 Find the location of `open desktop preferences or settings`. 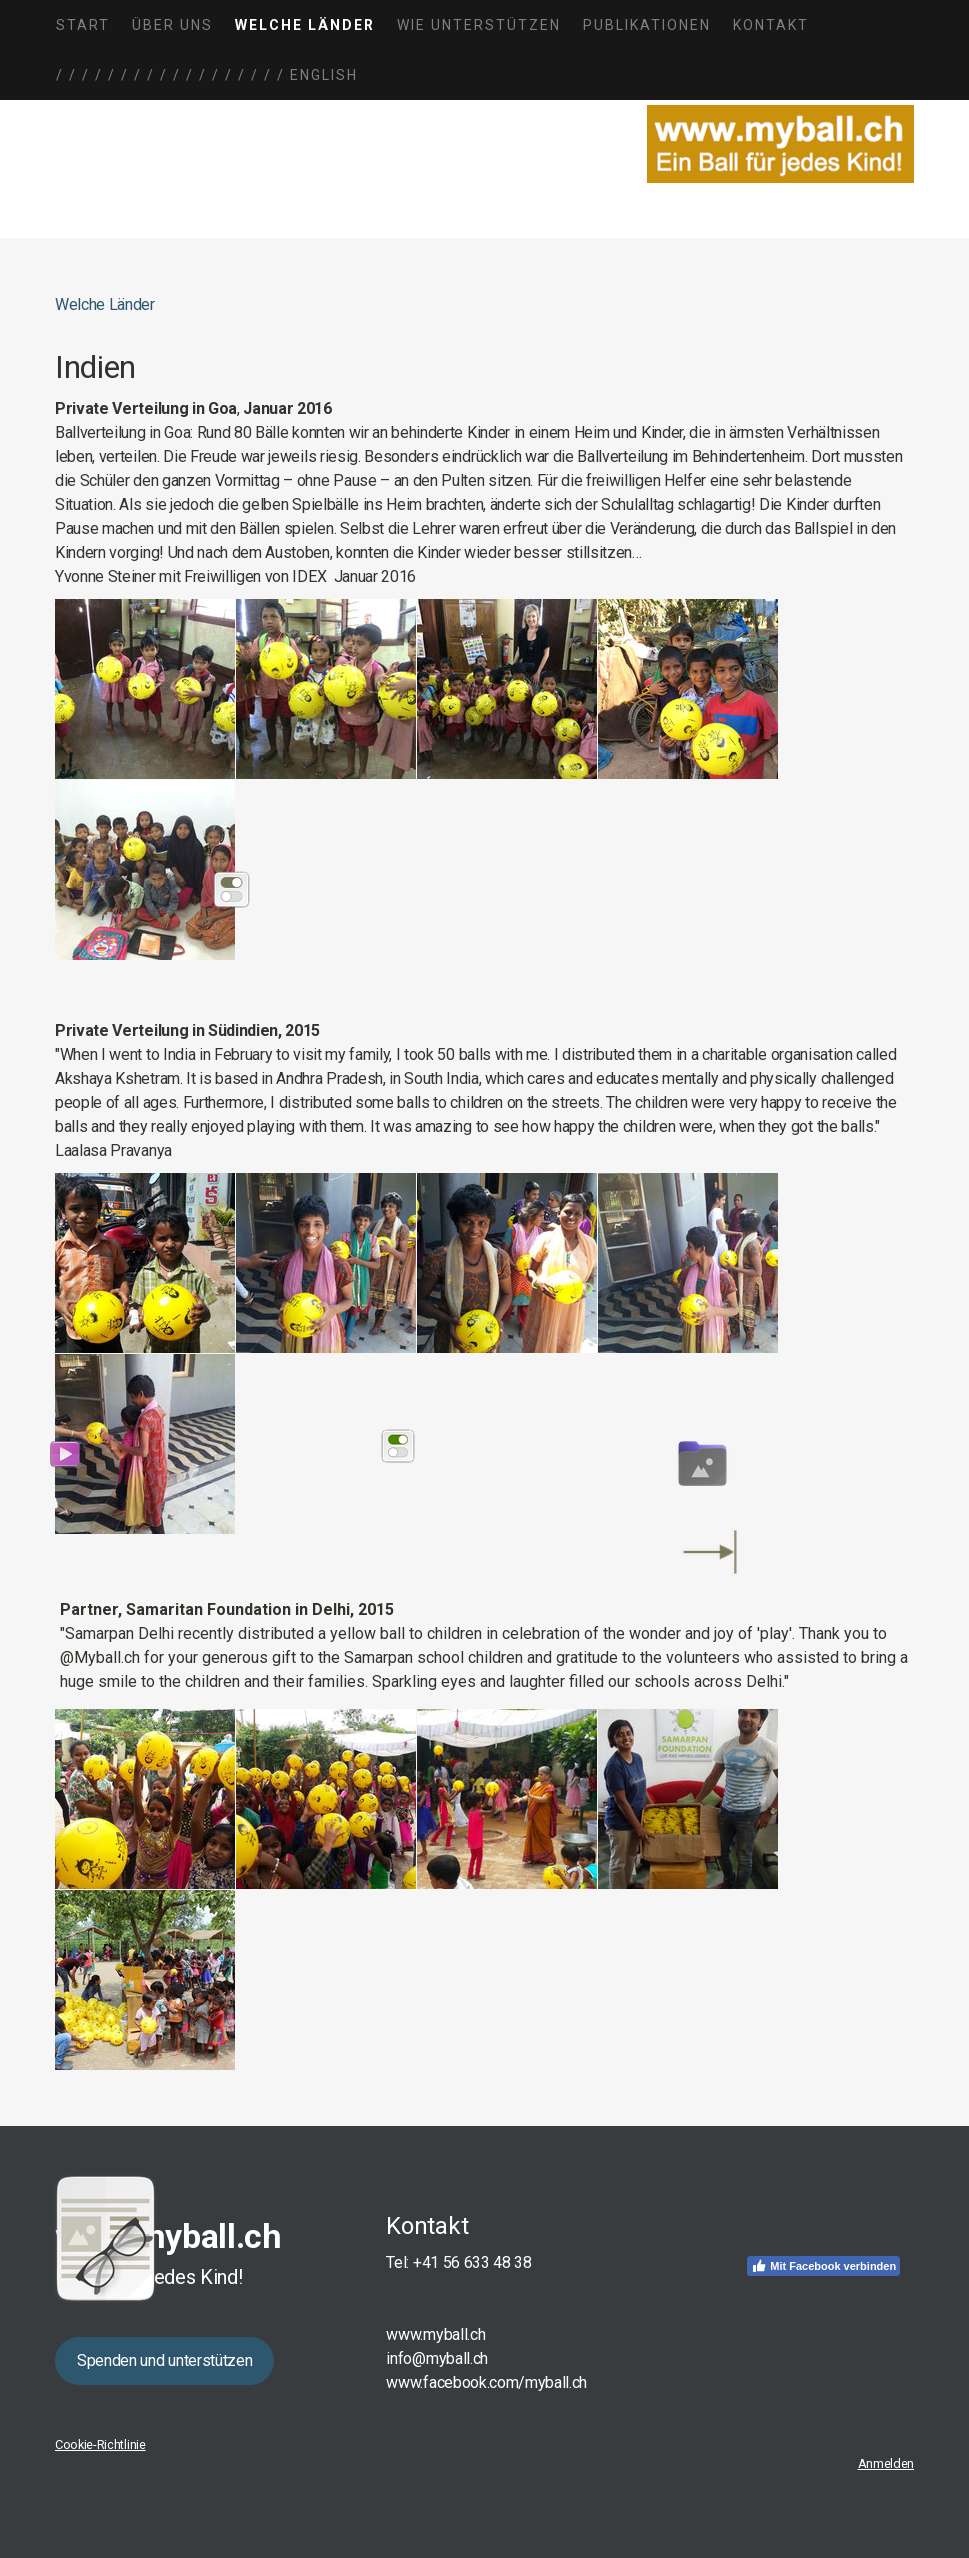

open desktop preferences or settings is located at coordinates (398, 1446).